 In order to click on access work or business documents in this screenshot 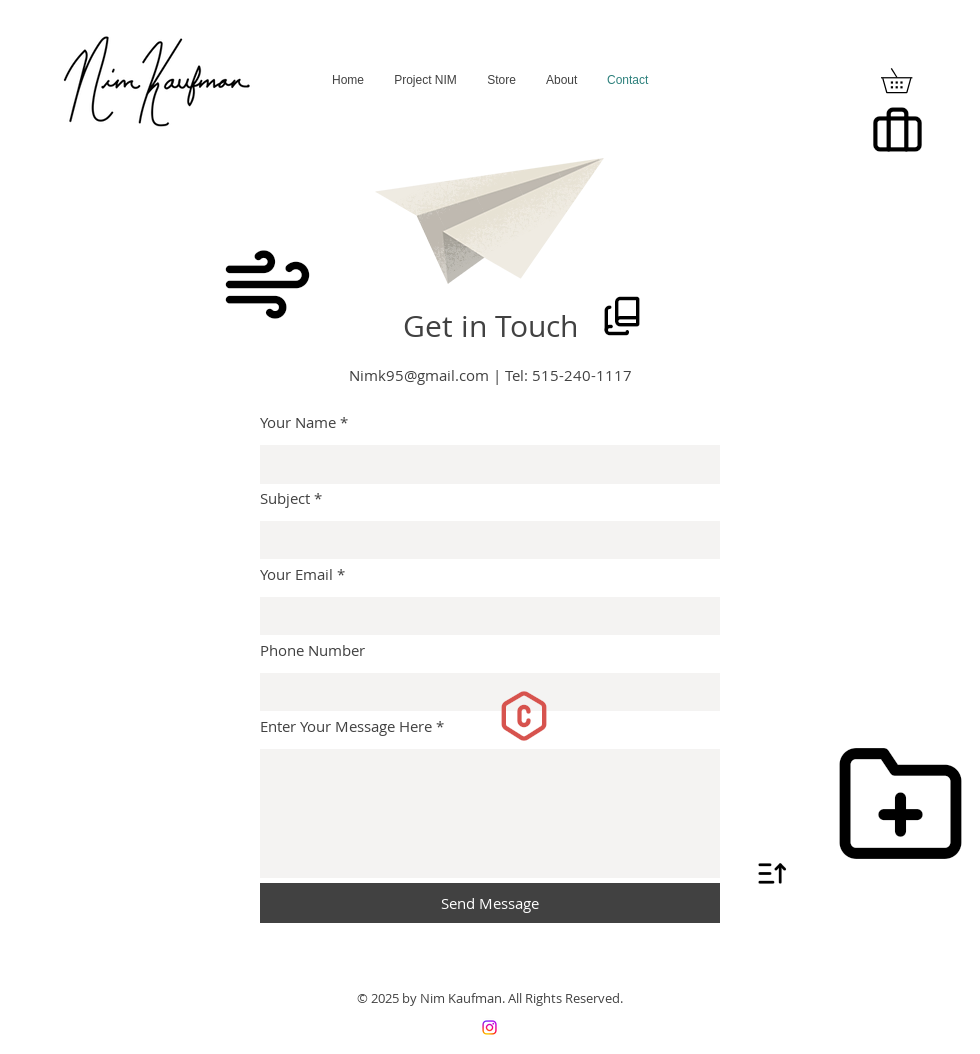, I will do `click(897, 129)`.